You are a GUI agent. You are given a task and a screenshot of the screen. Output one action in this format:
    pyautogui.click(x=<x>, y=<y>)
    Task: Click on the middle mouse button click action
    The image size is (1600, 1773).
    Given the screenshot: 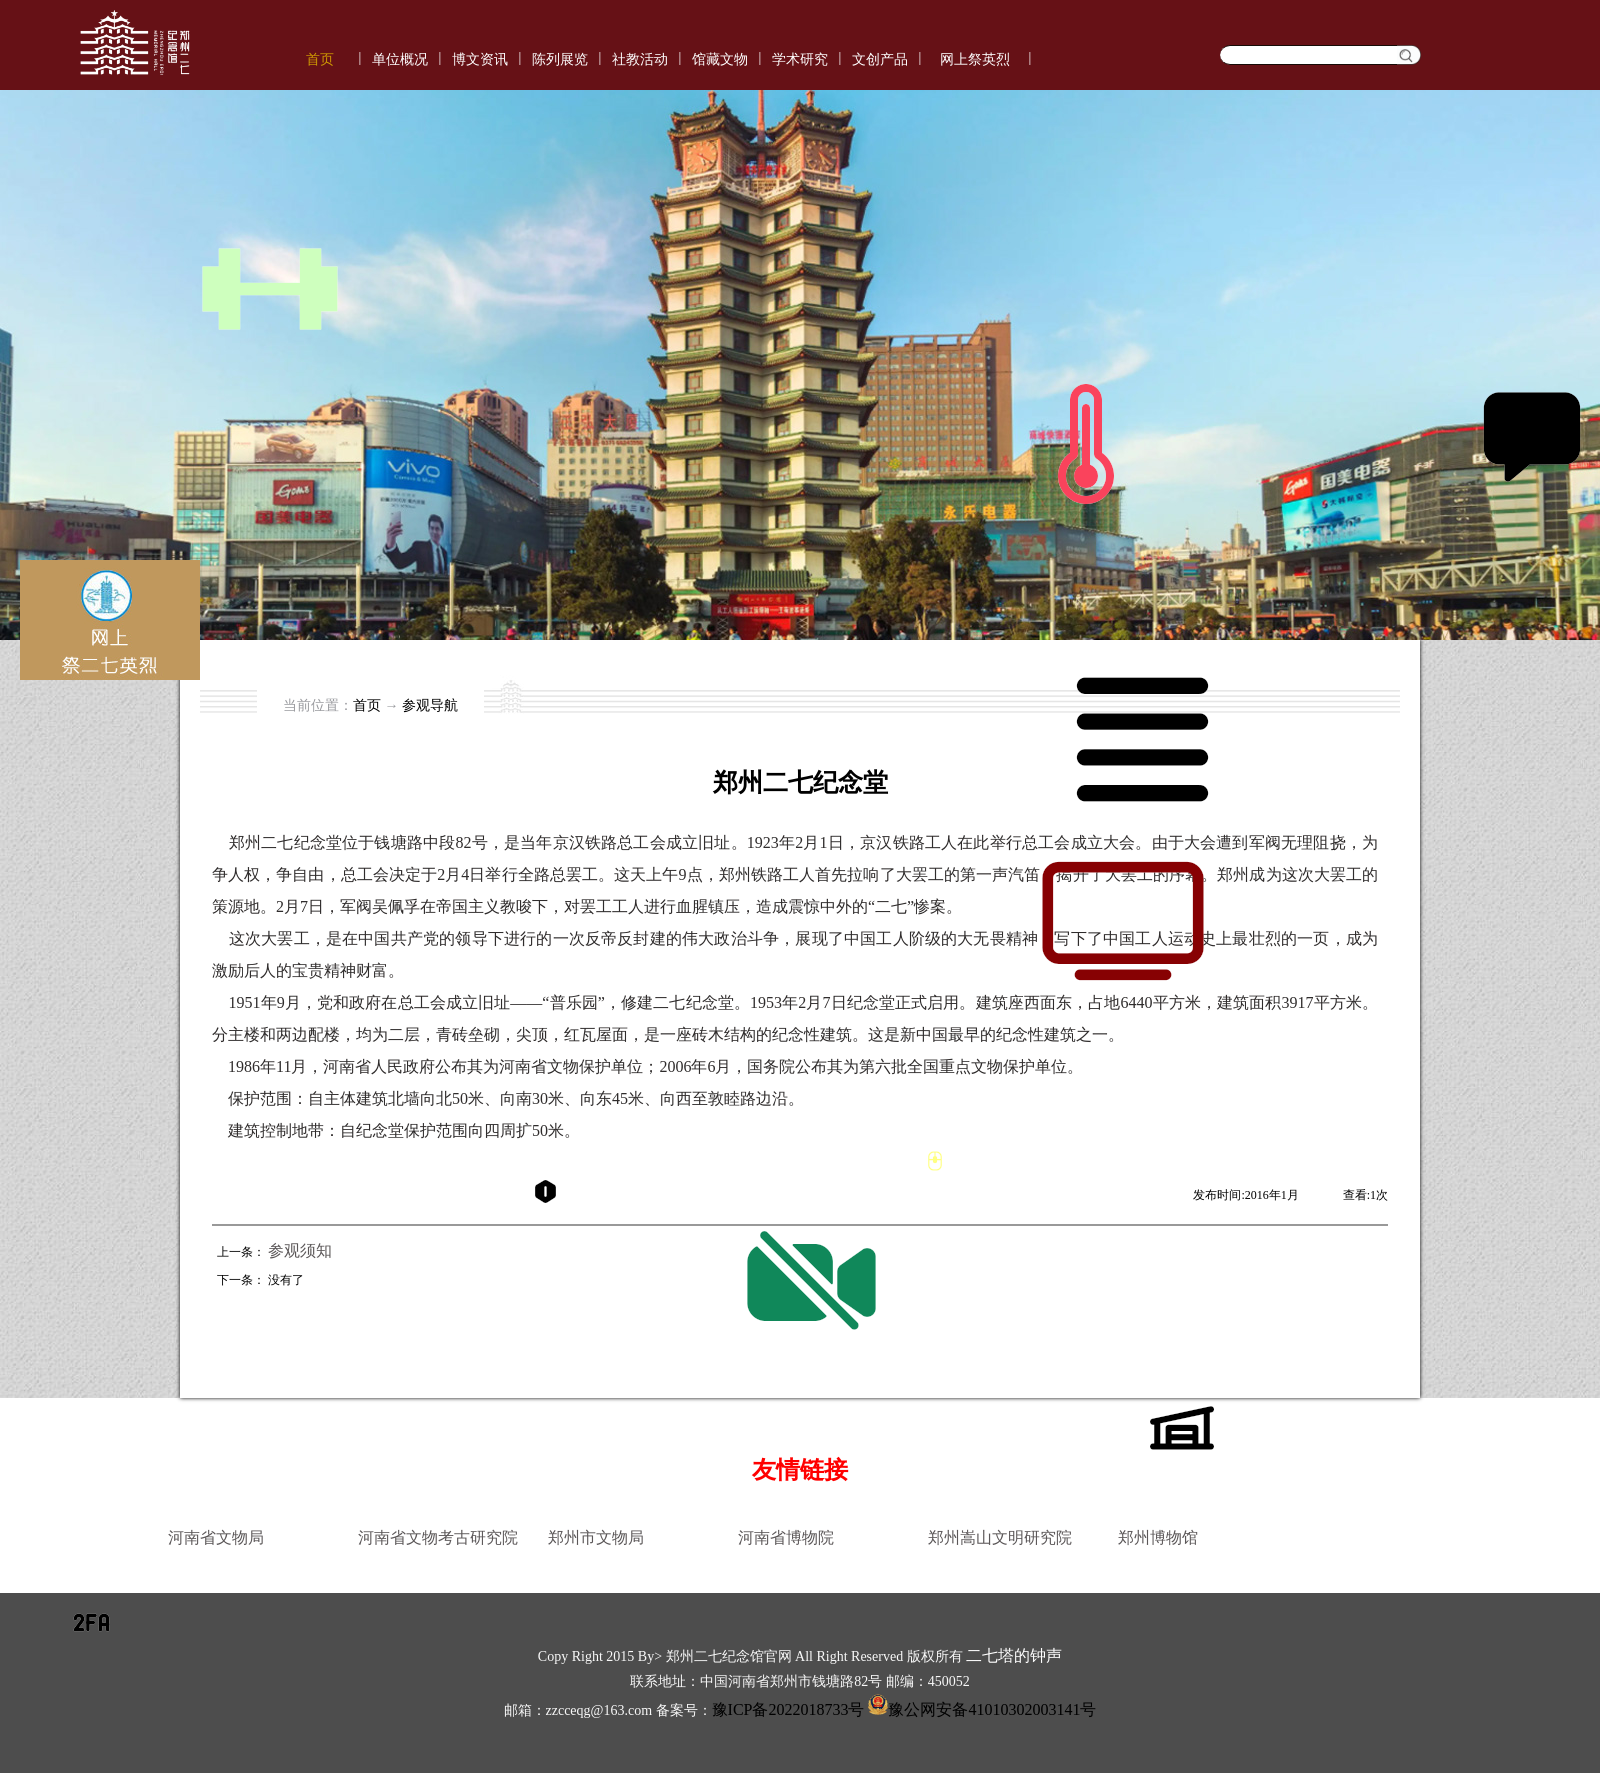 What is the action you would take?
    pyautogui.click(x=935, y=1161)
    